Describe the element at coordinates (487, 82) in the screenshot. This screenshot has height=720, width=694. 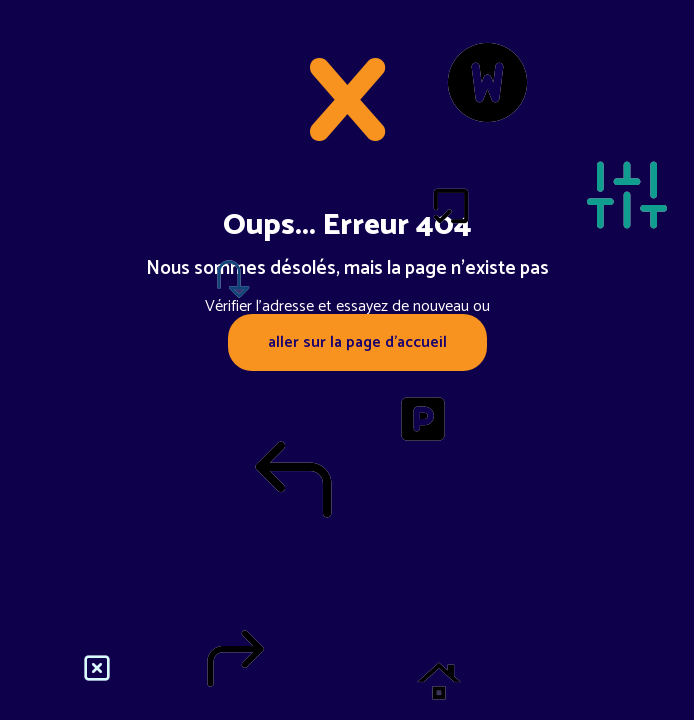
I see `Wikipedia or Wikimedia app shortcut` at that location.